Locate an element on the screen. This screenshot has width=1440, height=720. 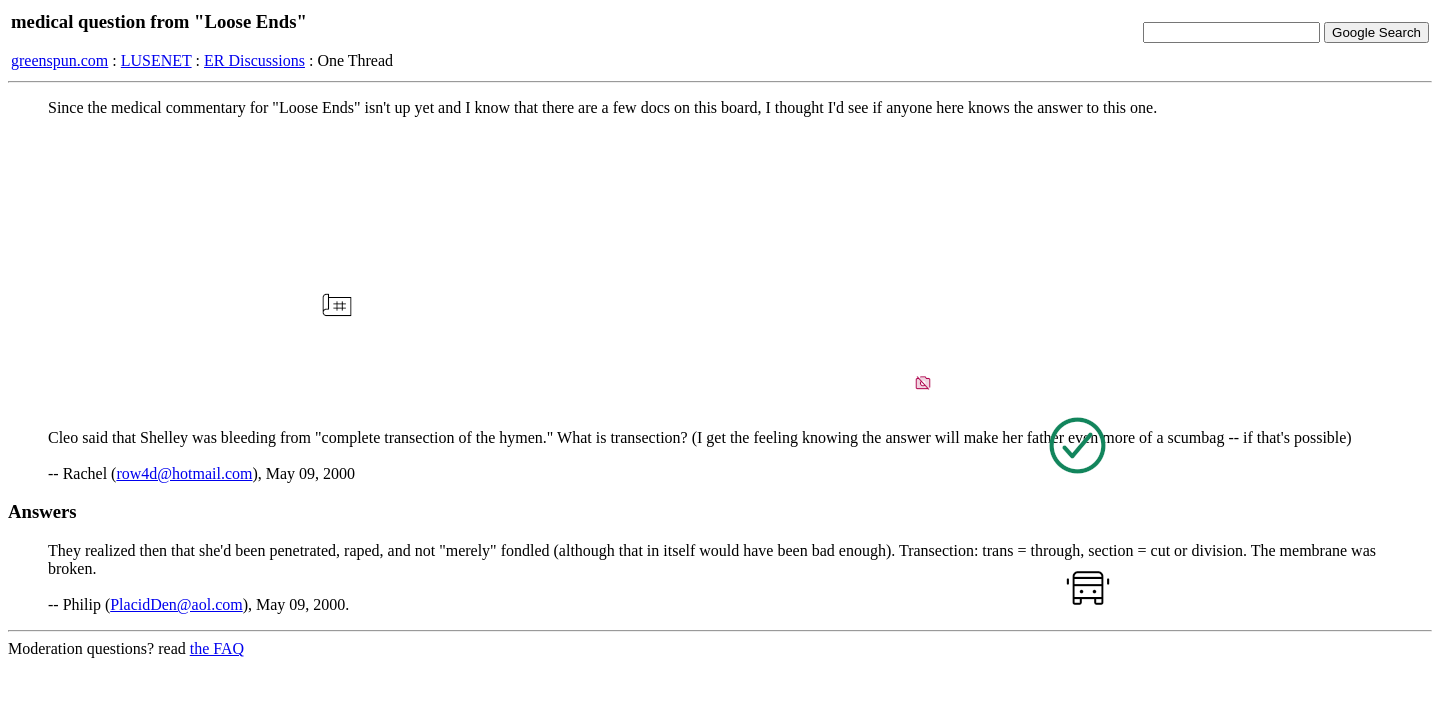
view project blueprints or schematics is located at coordinates (337, 306).